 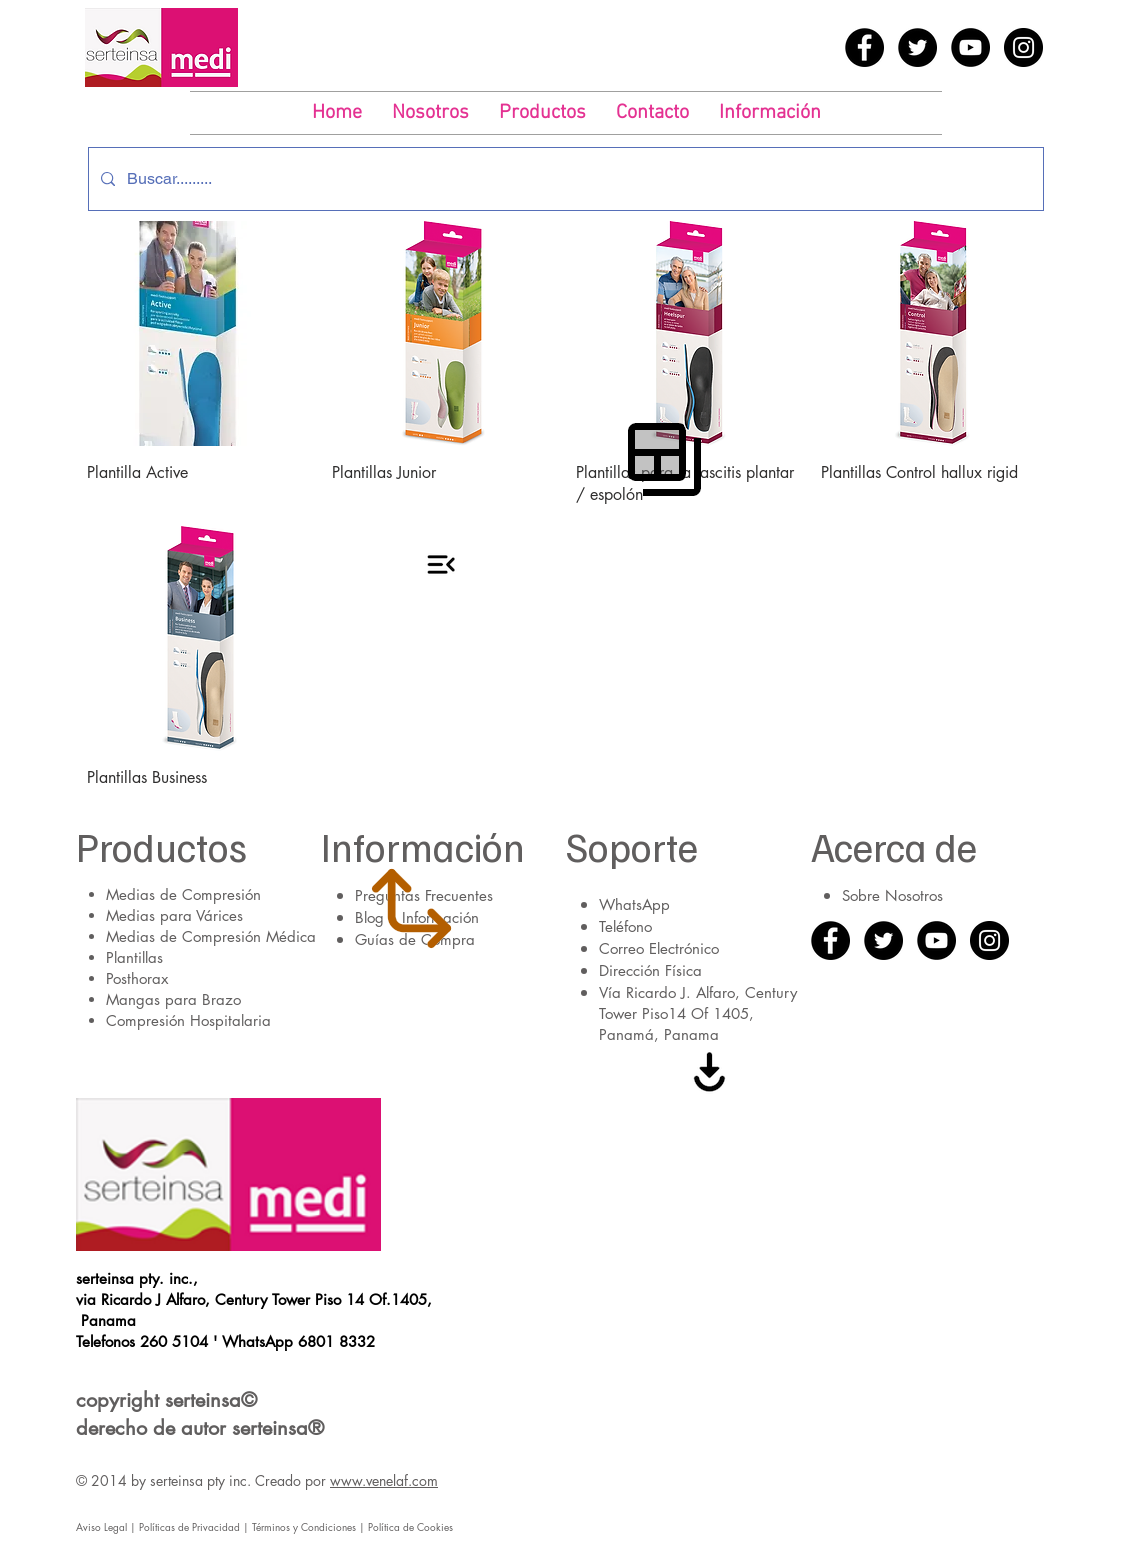 What do you see at coordinates (441, 564) in the screenshot?
I see `collapse the navigation menu` at bounding box center [441, 564].